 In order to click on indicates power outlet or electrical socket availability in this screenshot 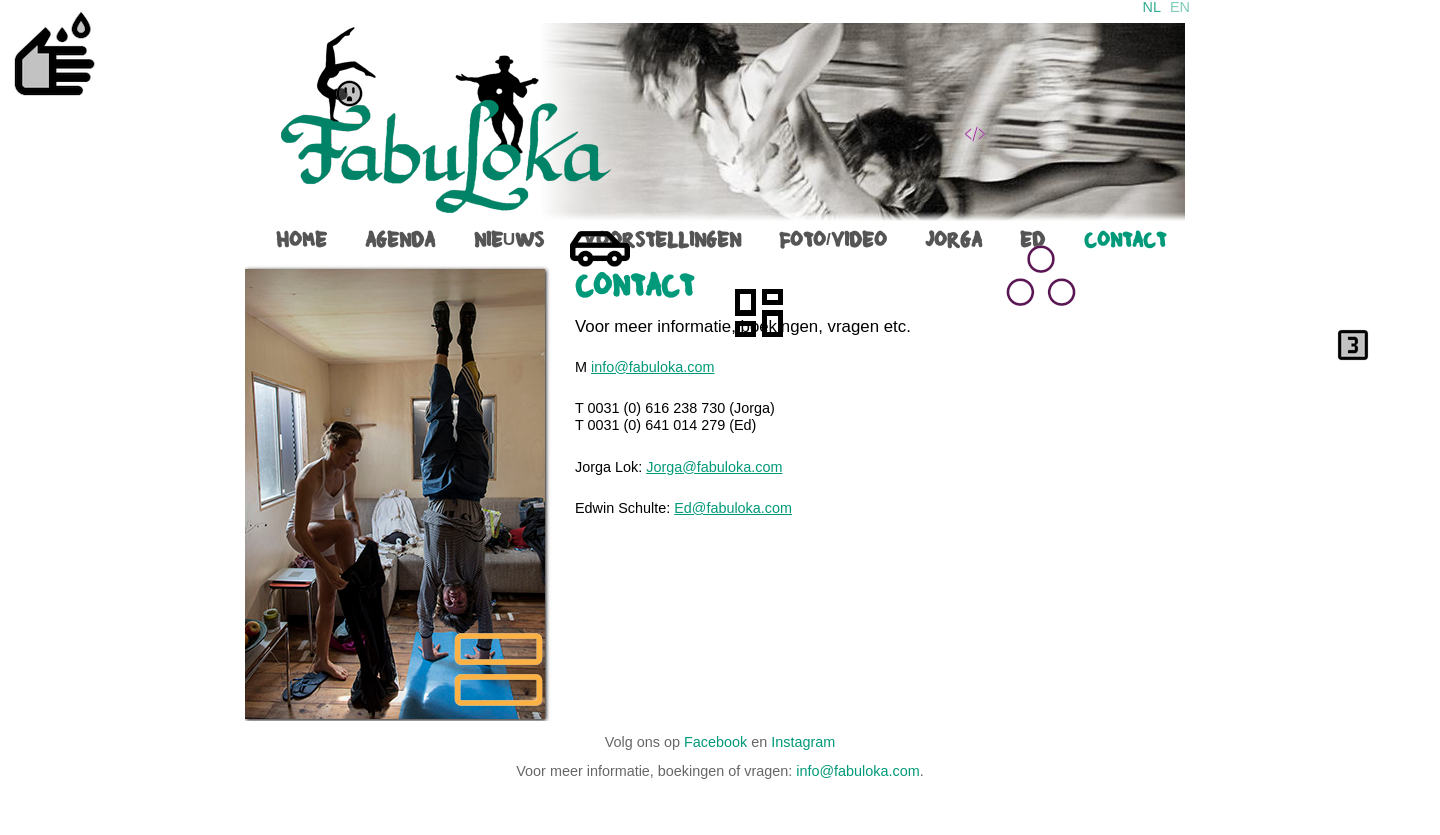, I will do `click(349, 93)`.